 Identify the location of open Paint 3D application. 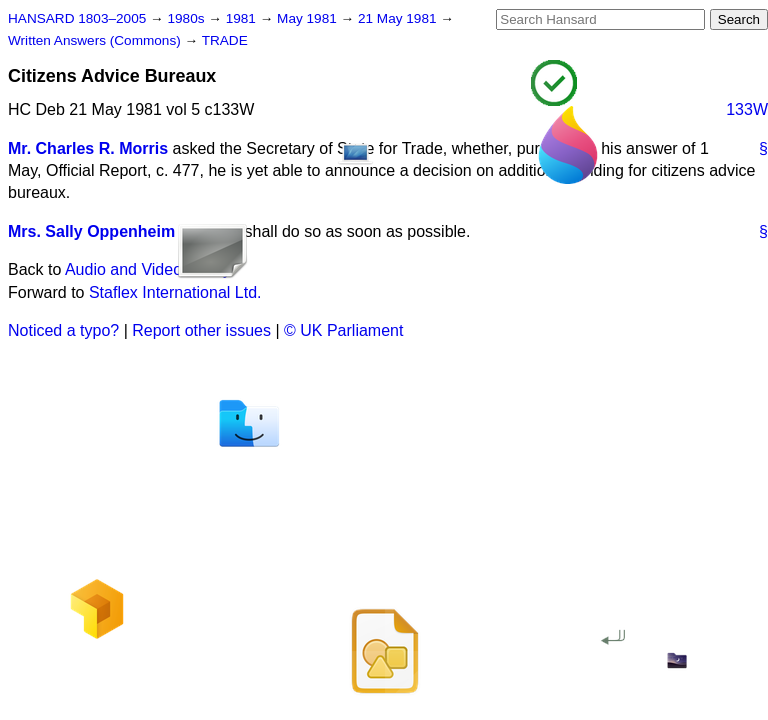
(568, 145).